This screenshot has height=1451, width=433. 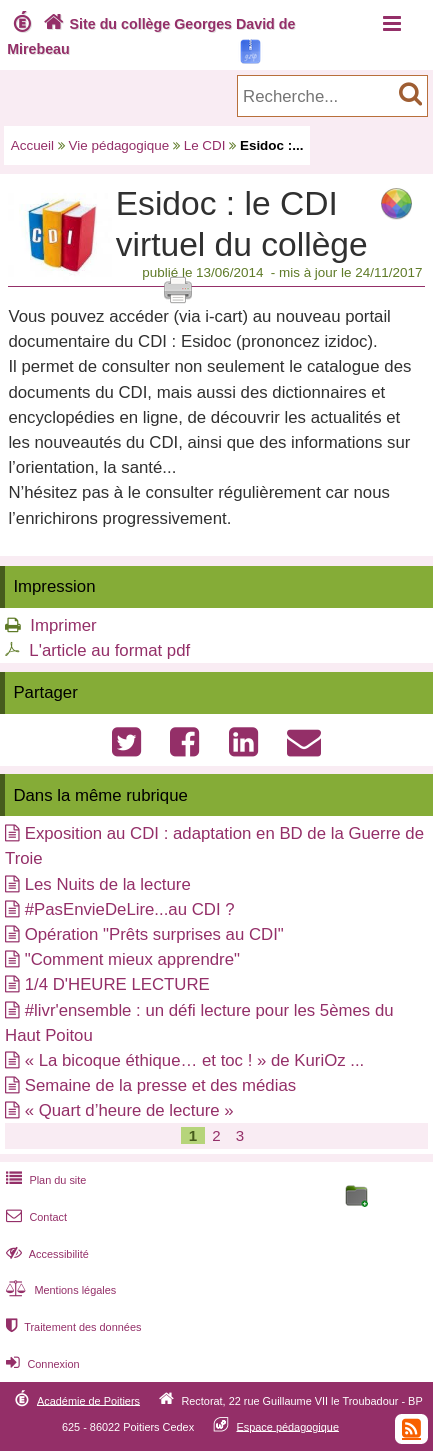 What do you see at coordinates (250, 51) in the screenshot?
I see `a gzip compressed archive file` at bounding box center [250, 51].